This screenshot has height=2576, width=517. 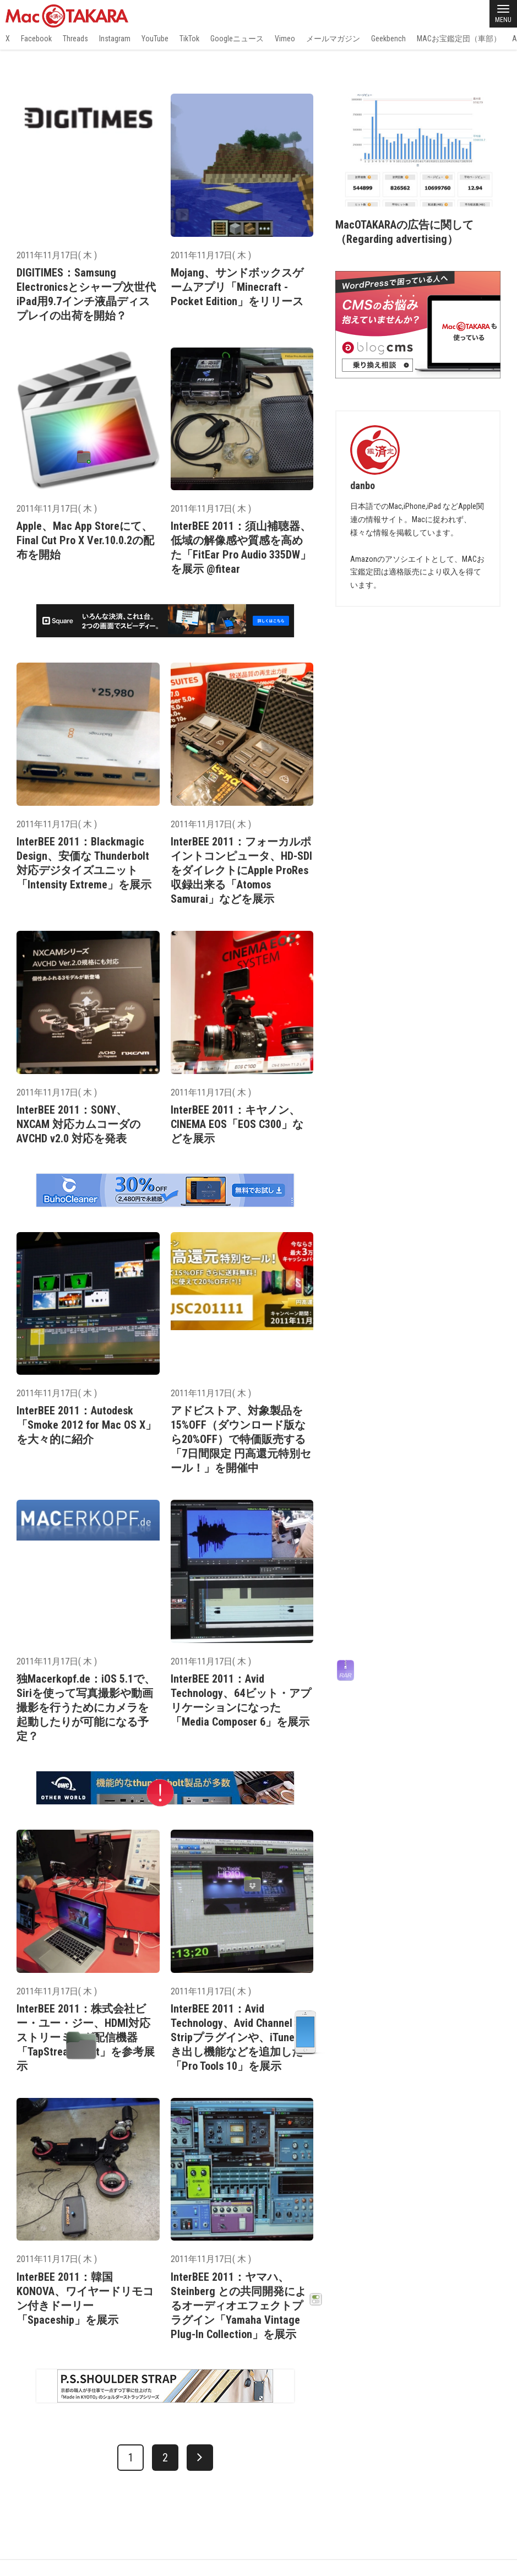 What do you see at coordinates (160, 1793) in the screenshot?
I see `indicates a warning or caution in a dialog` at bounding box center [160, 1793].